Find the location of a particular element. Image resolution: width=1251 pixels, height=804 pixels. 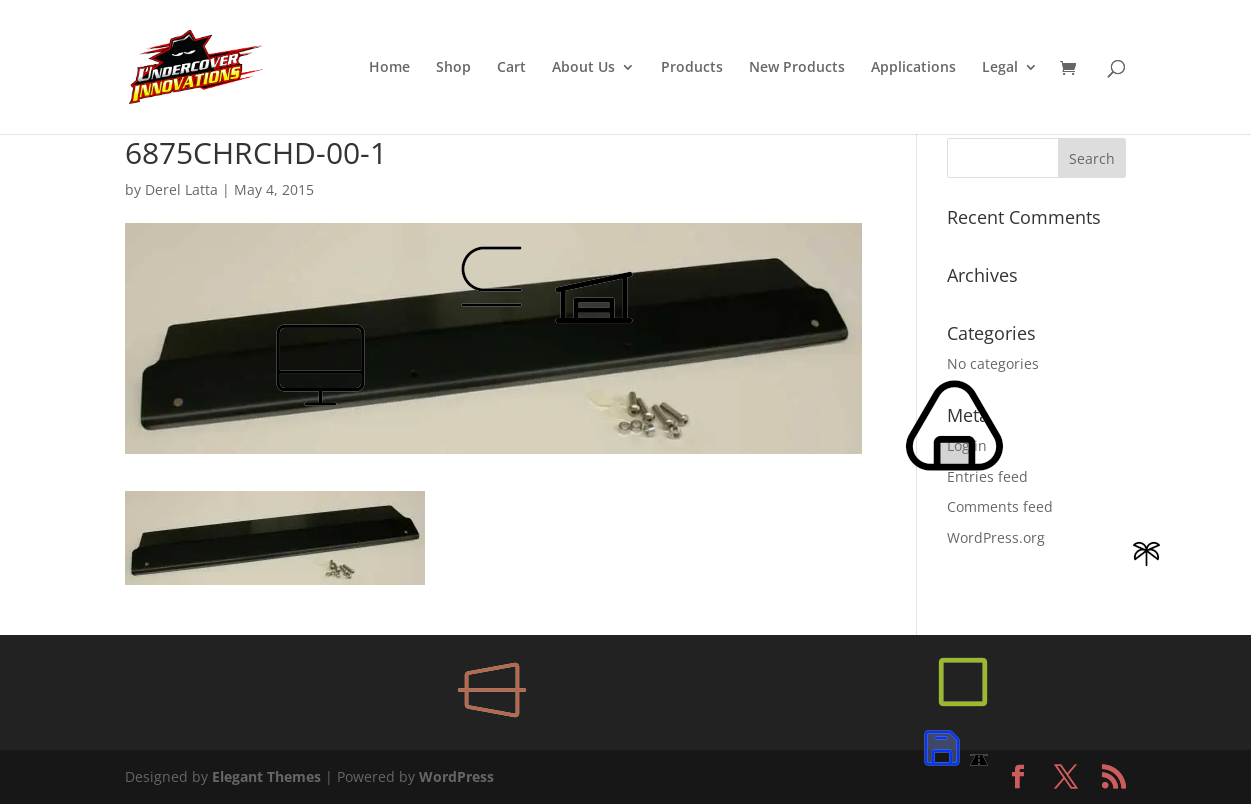

adjust perspective or viewing angle is located at coordinates (492, 690).